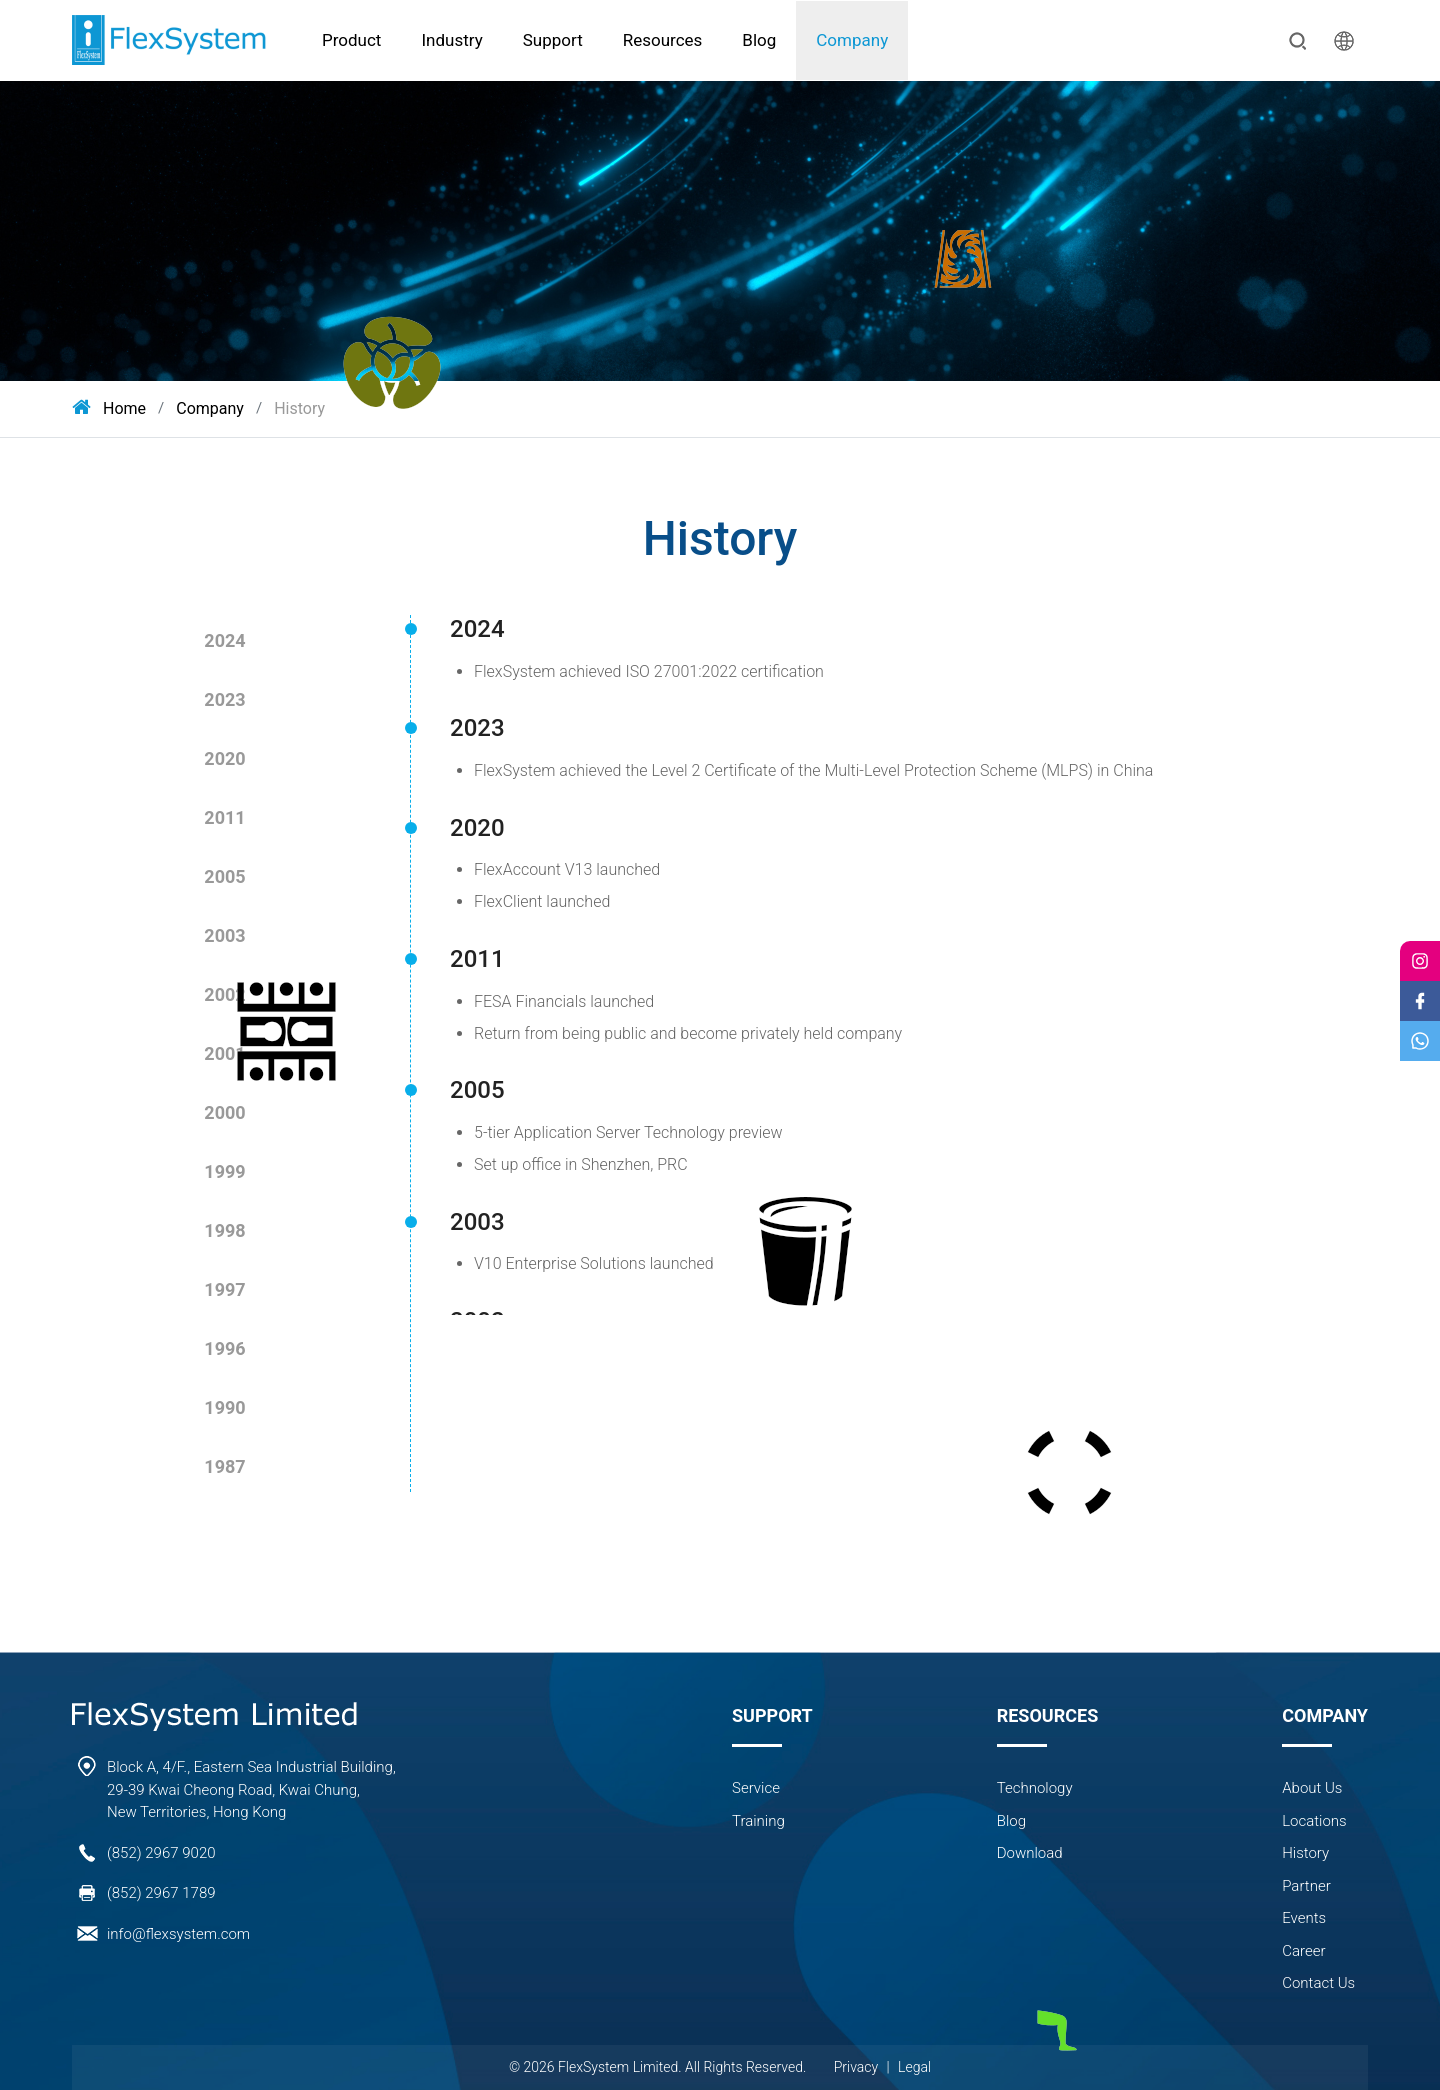  Describe the element at coordinates (1057, 2030) in the screenshot. I see `select leg in body part anatomy diagram` at that location.